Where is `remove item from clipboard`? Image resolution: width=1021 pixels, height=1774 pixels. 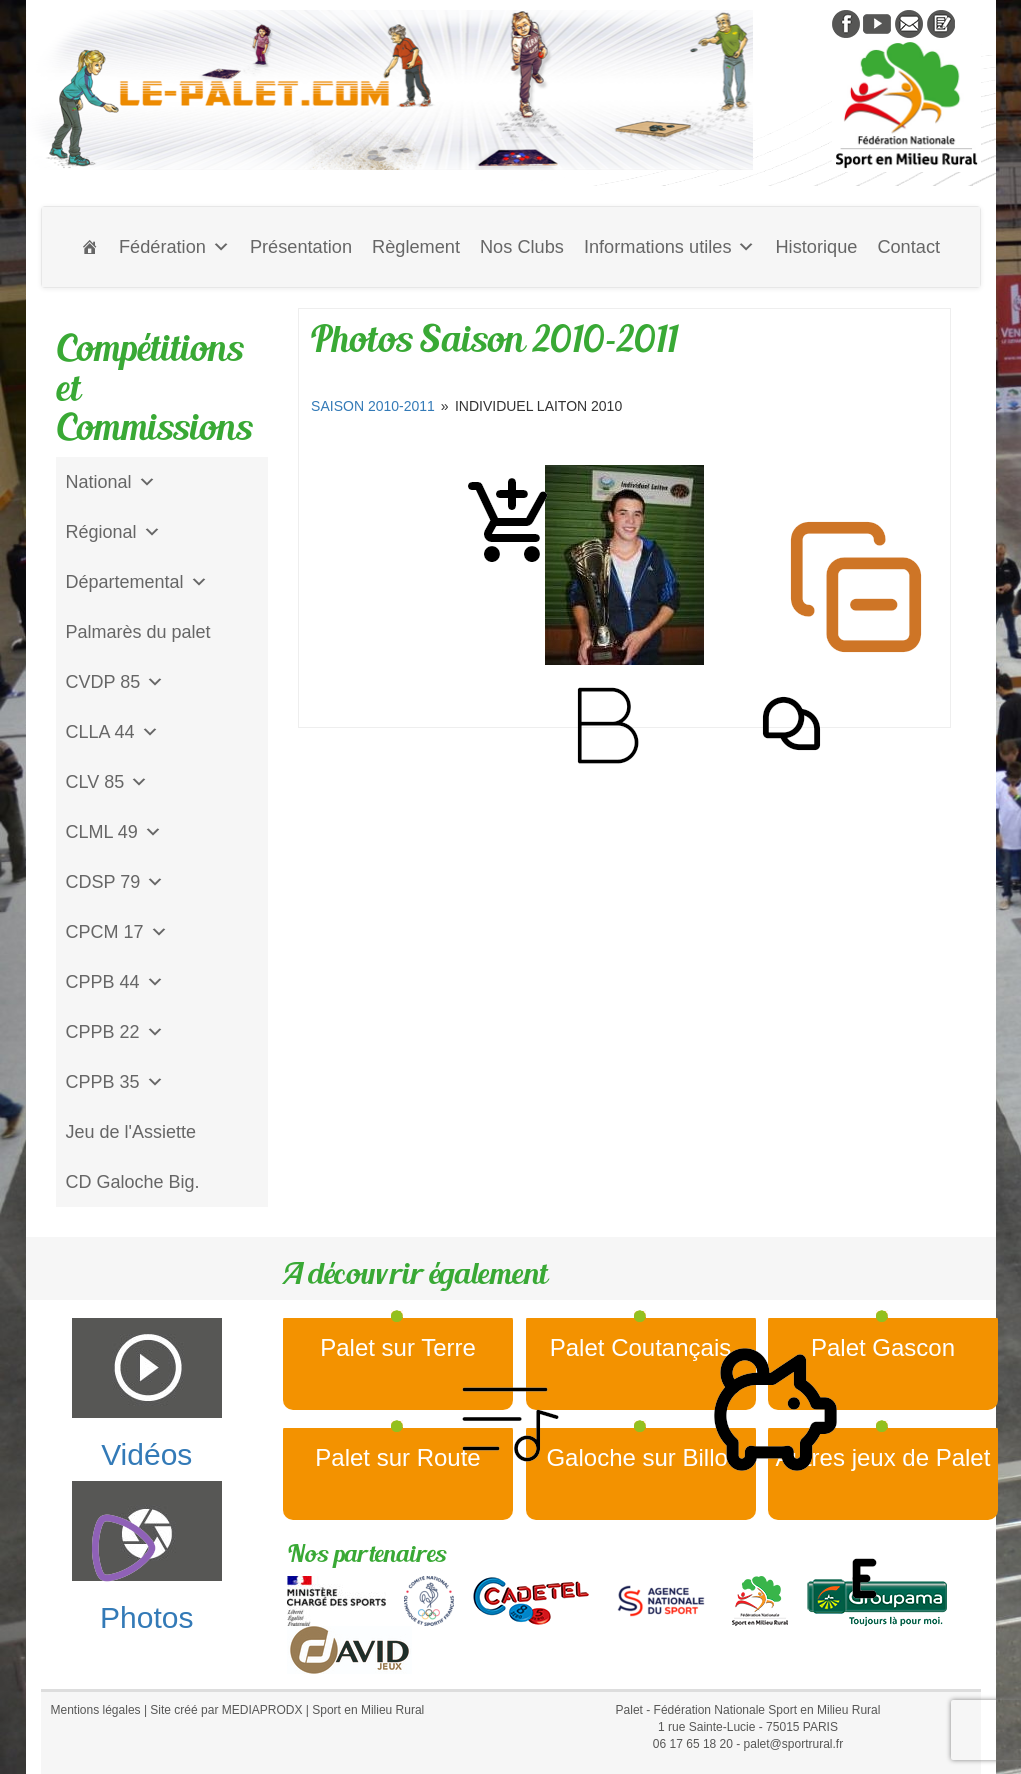
remove item from clipboard is located at coordinates (856, 587).